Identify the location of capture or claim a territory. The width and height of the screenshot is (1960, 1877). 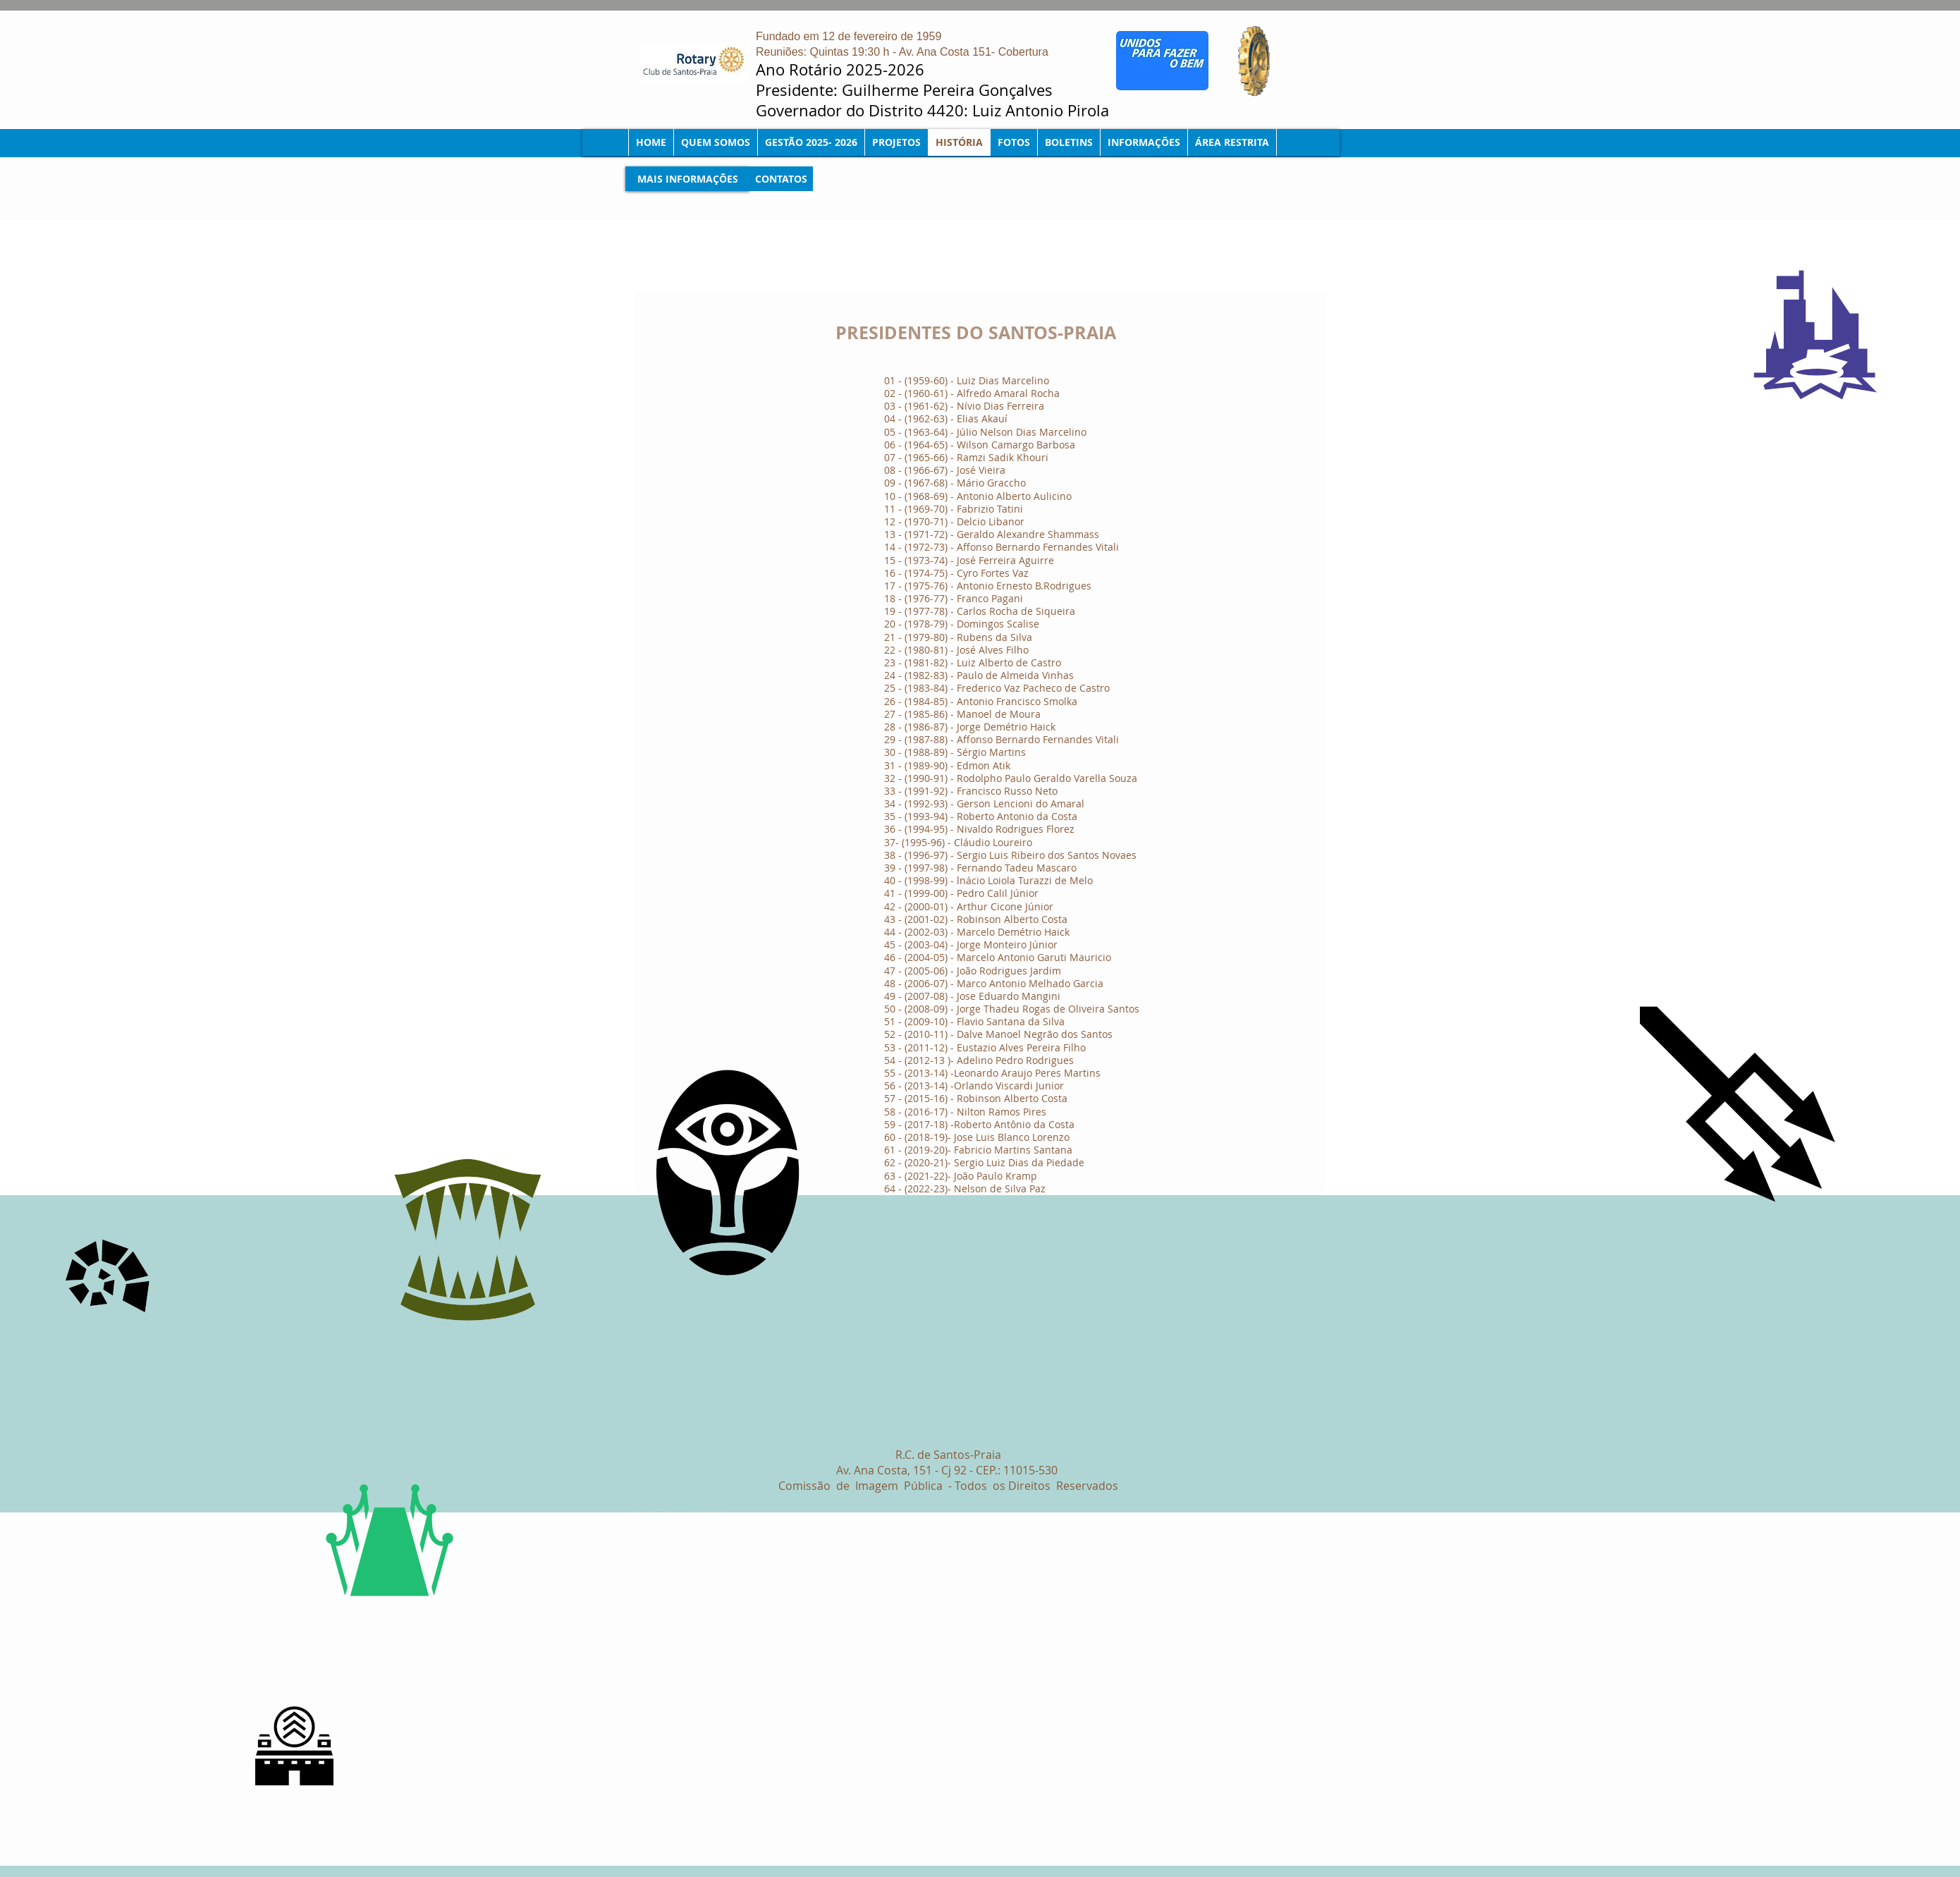
(1815, 335).